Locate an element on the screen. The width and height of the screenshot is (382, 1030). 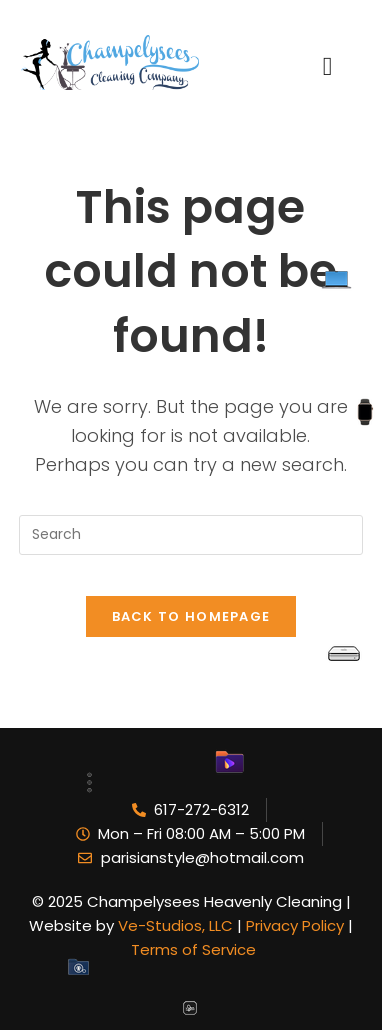
access time capsule backup drive in sidebar is located at coordinates (344, 653).